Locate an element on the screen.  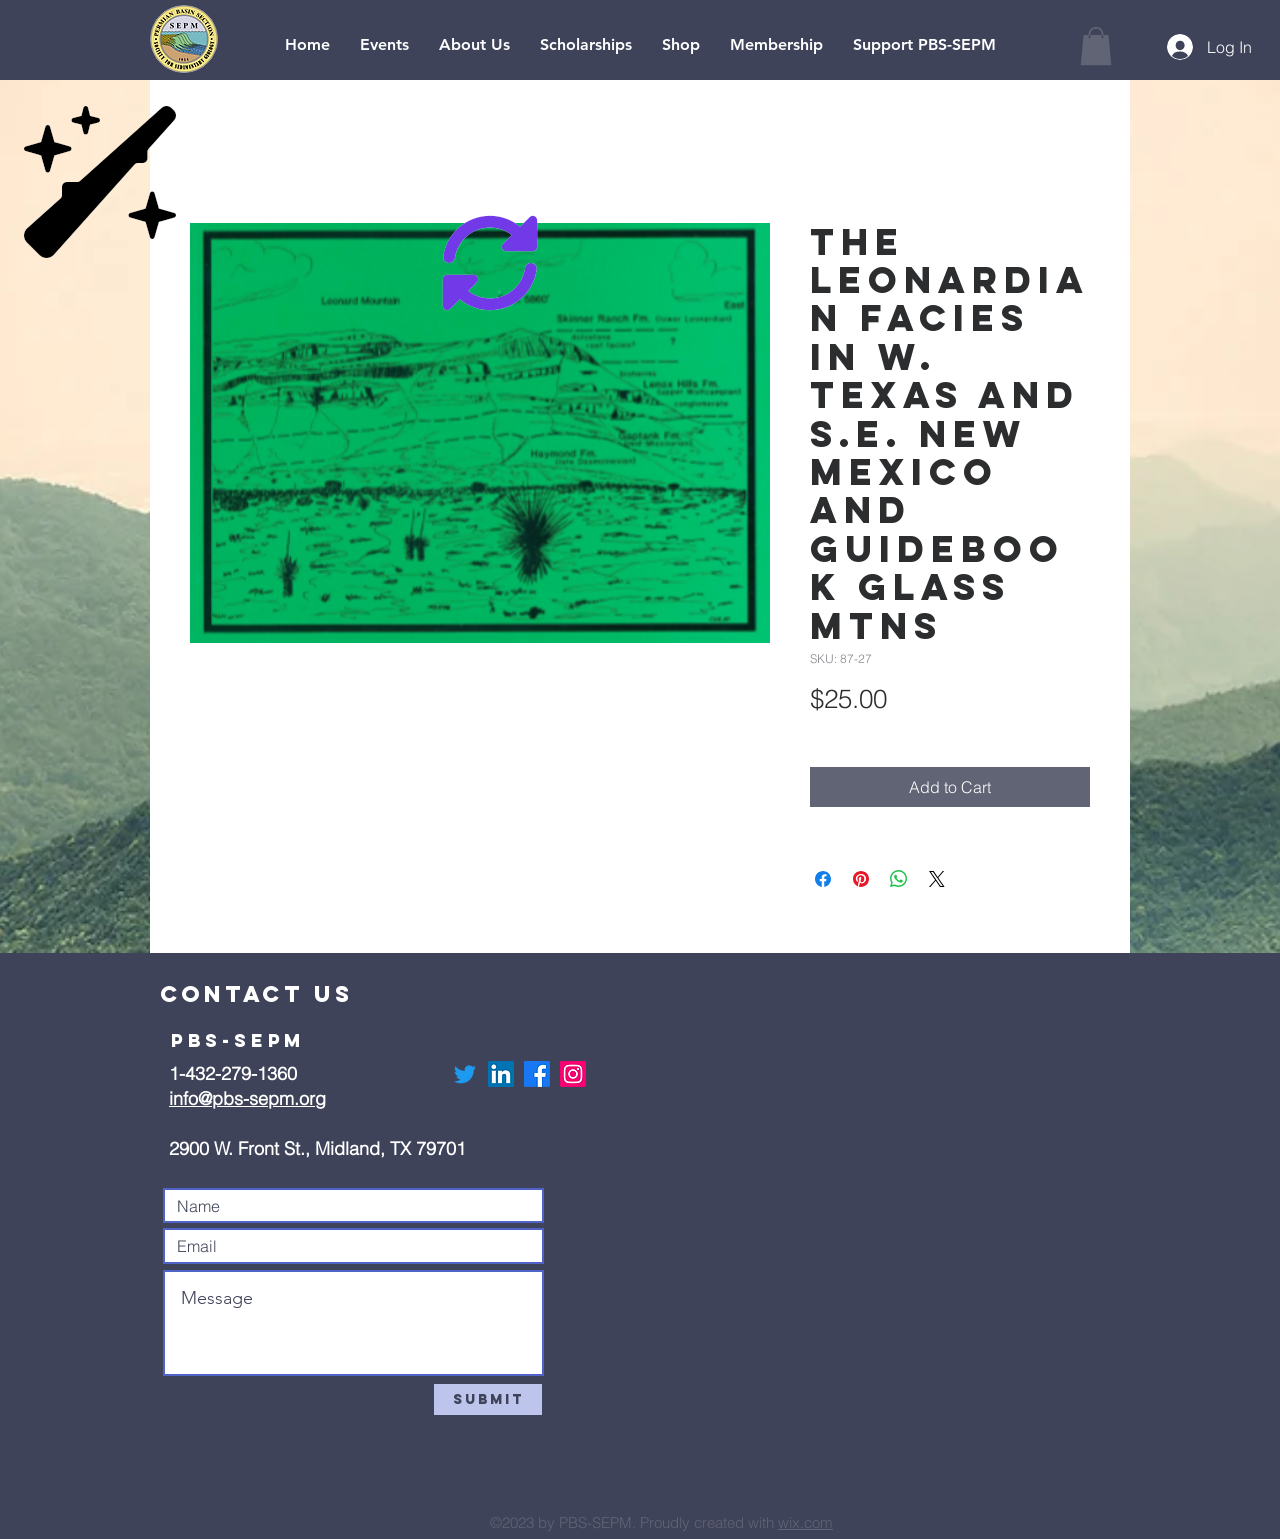
apply magic or automatic enhancements is located at coordinates (100, 182).